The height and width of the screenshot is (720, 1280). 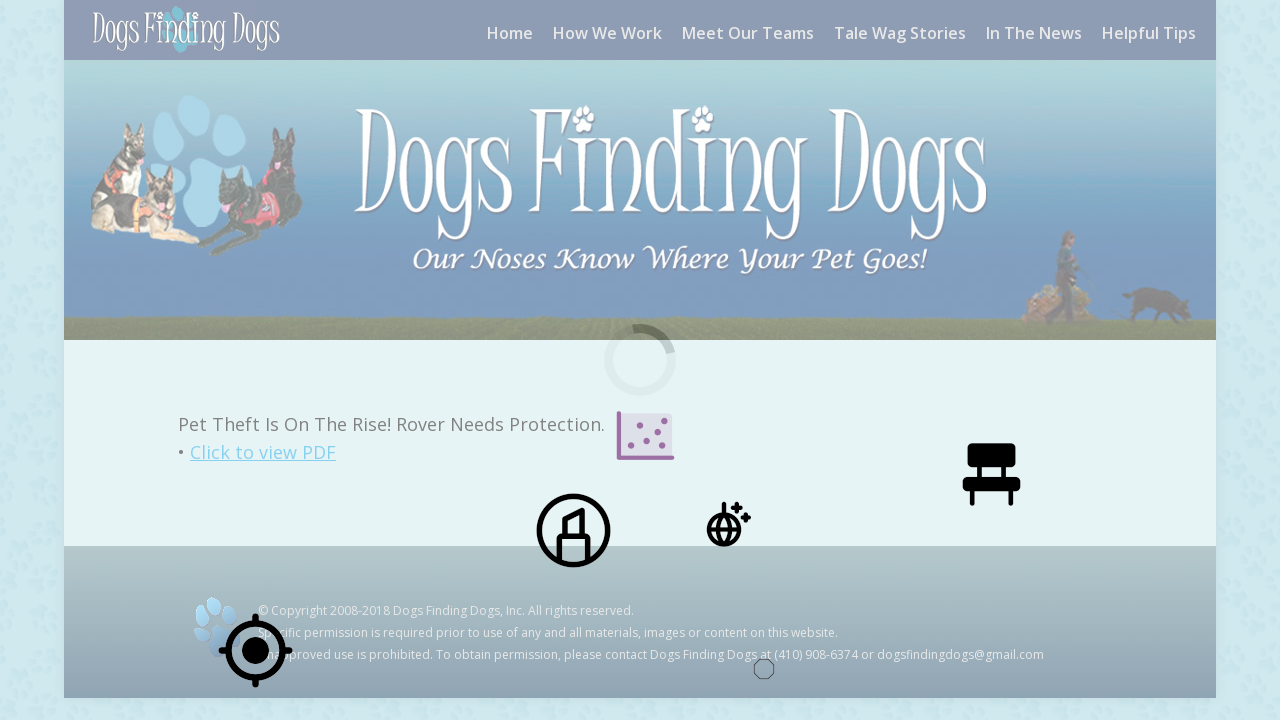 I want to click on access party or celebration mode, so click(x=727, y=525).